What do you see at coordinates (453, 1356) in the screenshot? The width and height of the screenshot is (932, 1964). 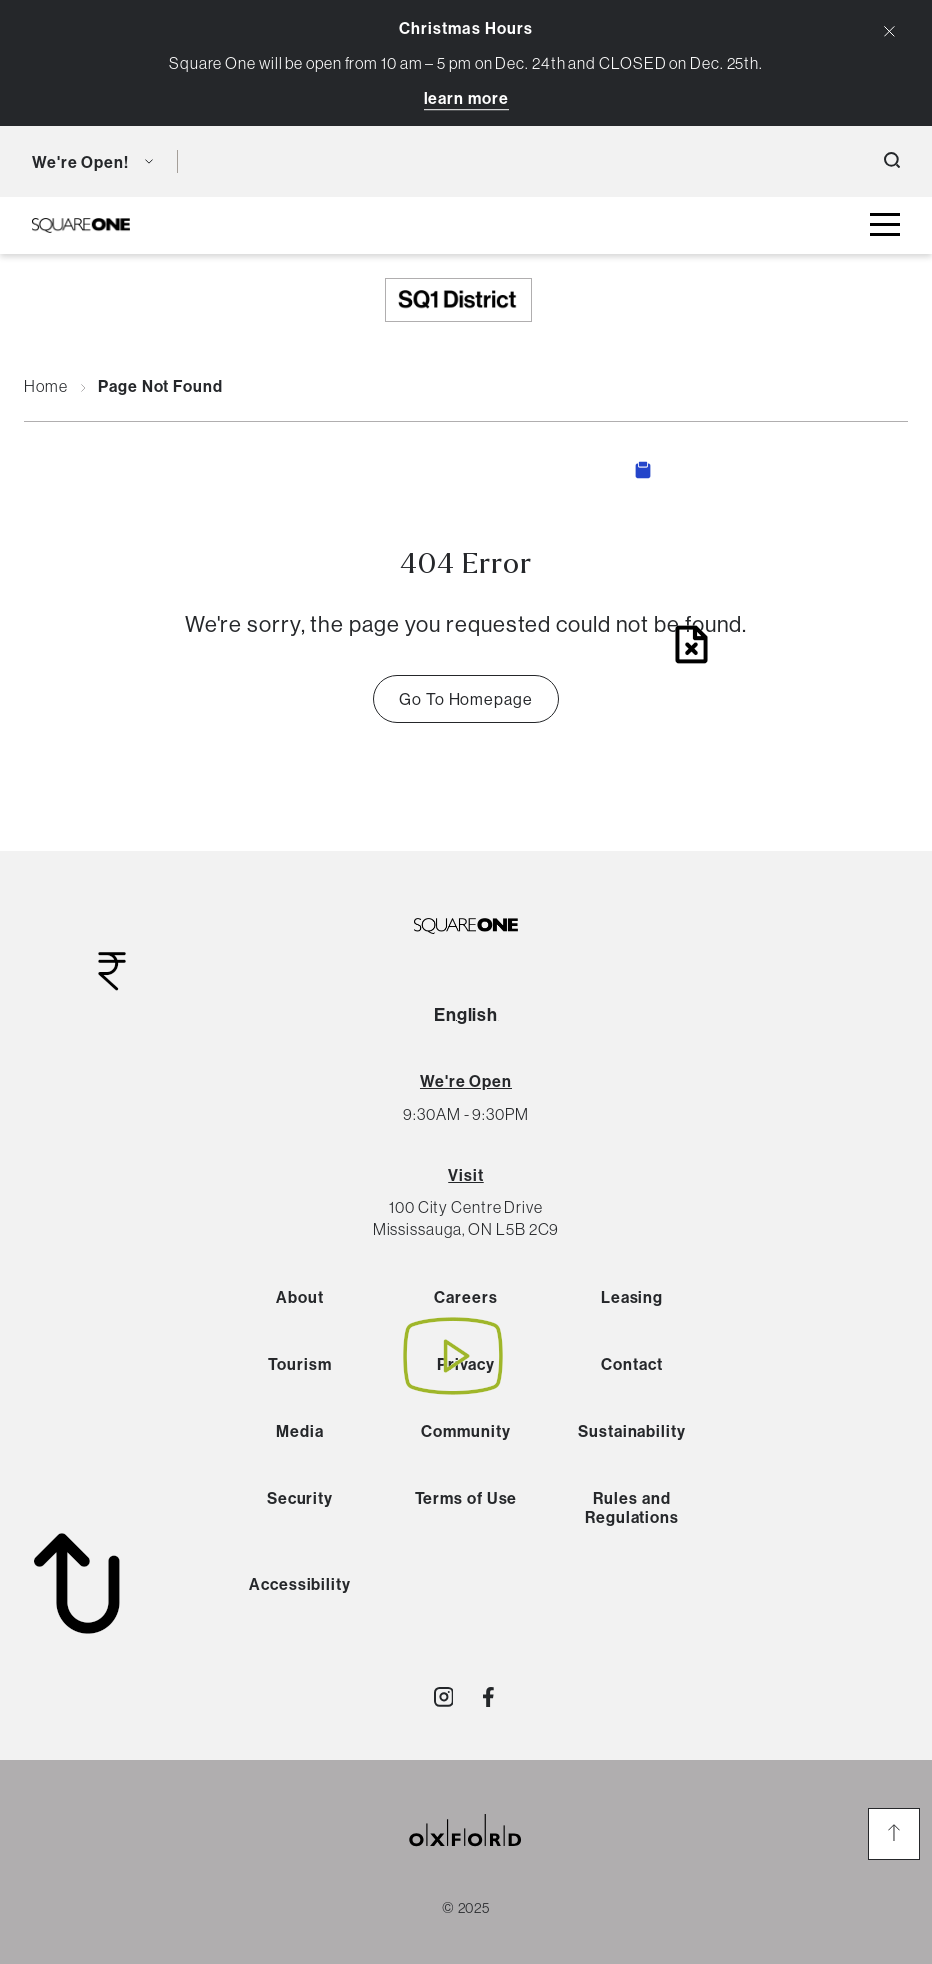 I see `open YouTube` at bounding box center [453, 1356].